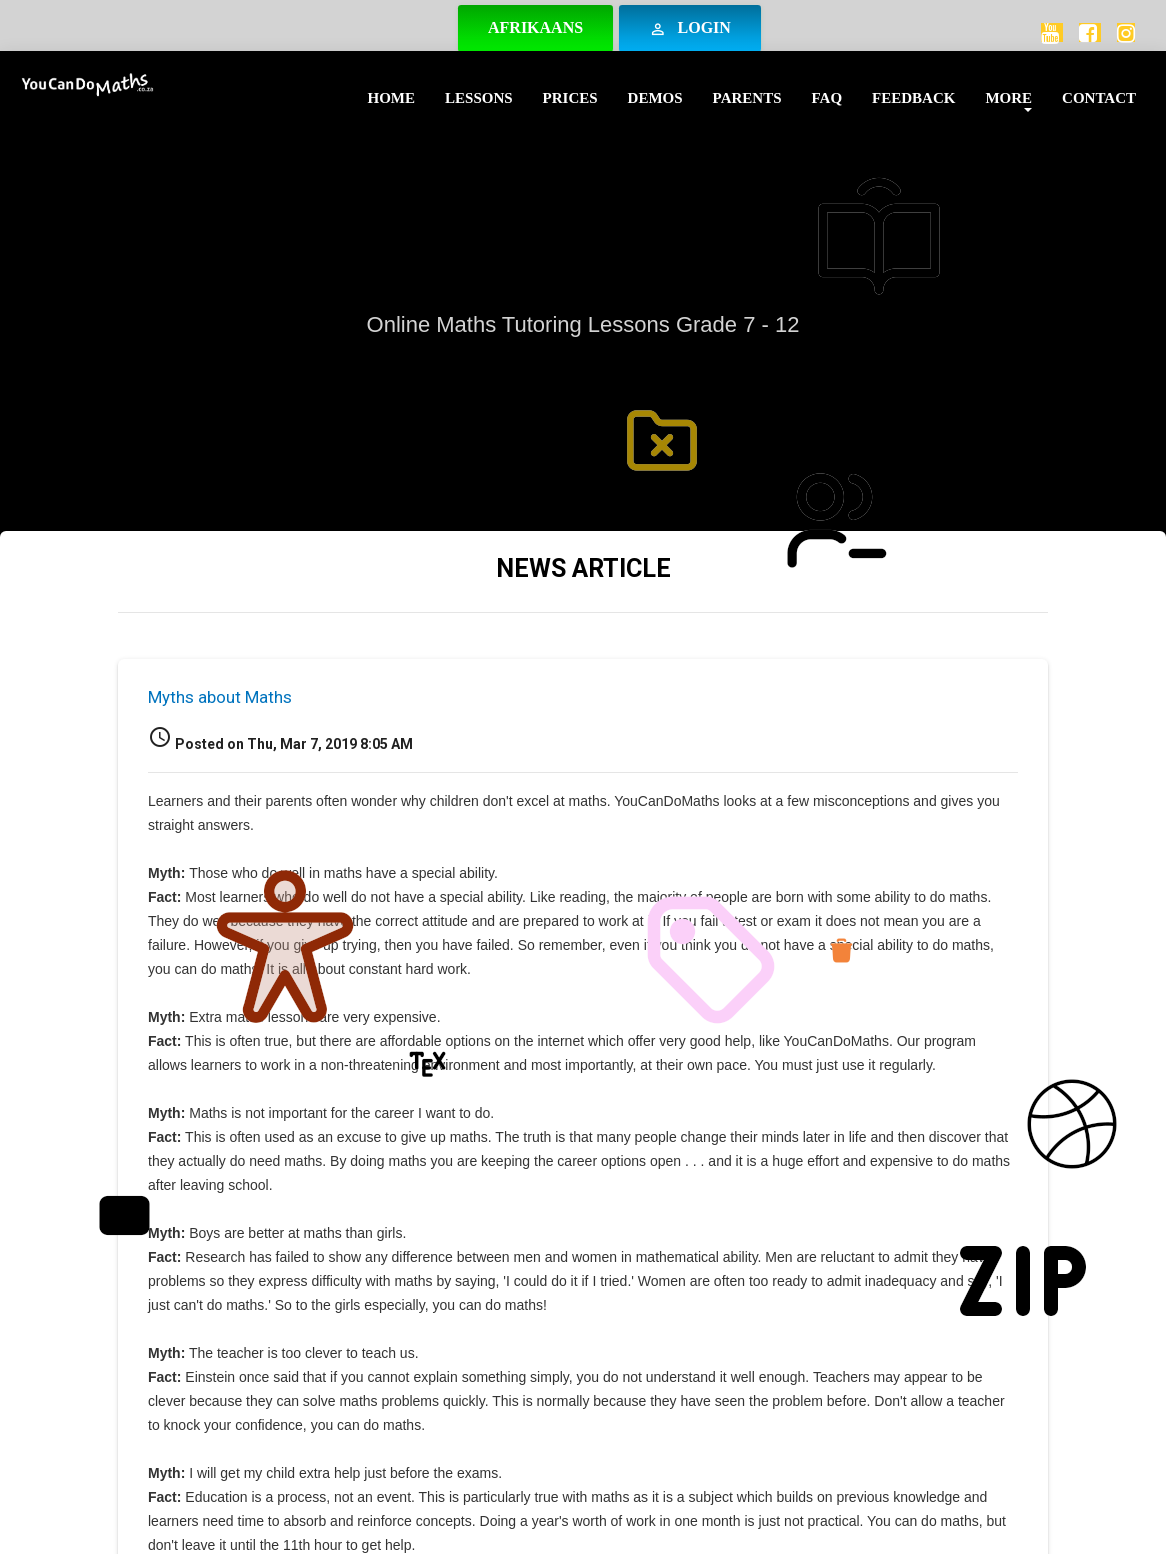 The height and width of the screenshot is (1554, 1166). What do you see at coordinates (879, 234) in the screenshot?
I see `view user profile or contact details` at bounding box center [879, 234].